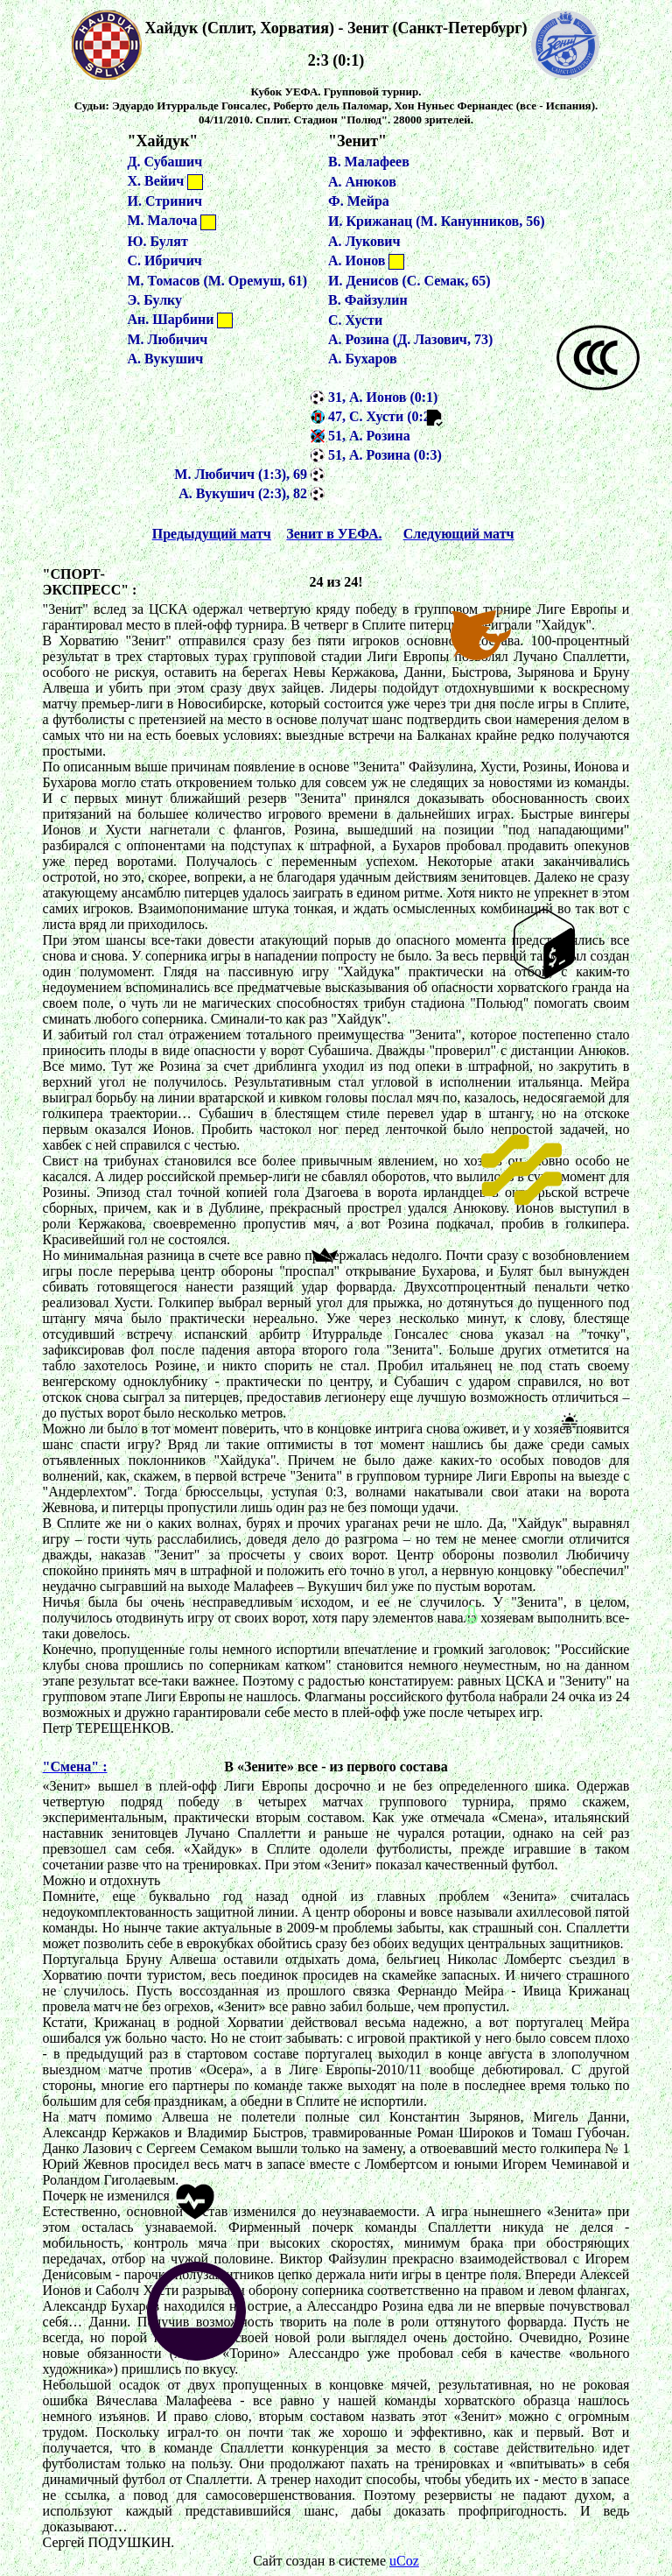 This screenshot has height=2576, width=672. What do you see at coordinates (544, 944) in the screenshot?
I see `open terminal or command line interface` at bounding box center [544, 944].